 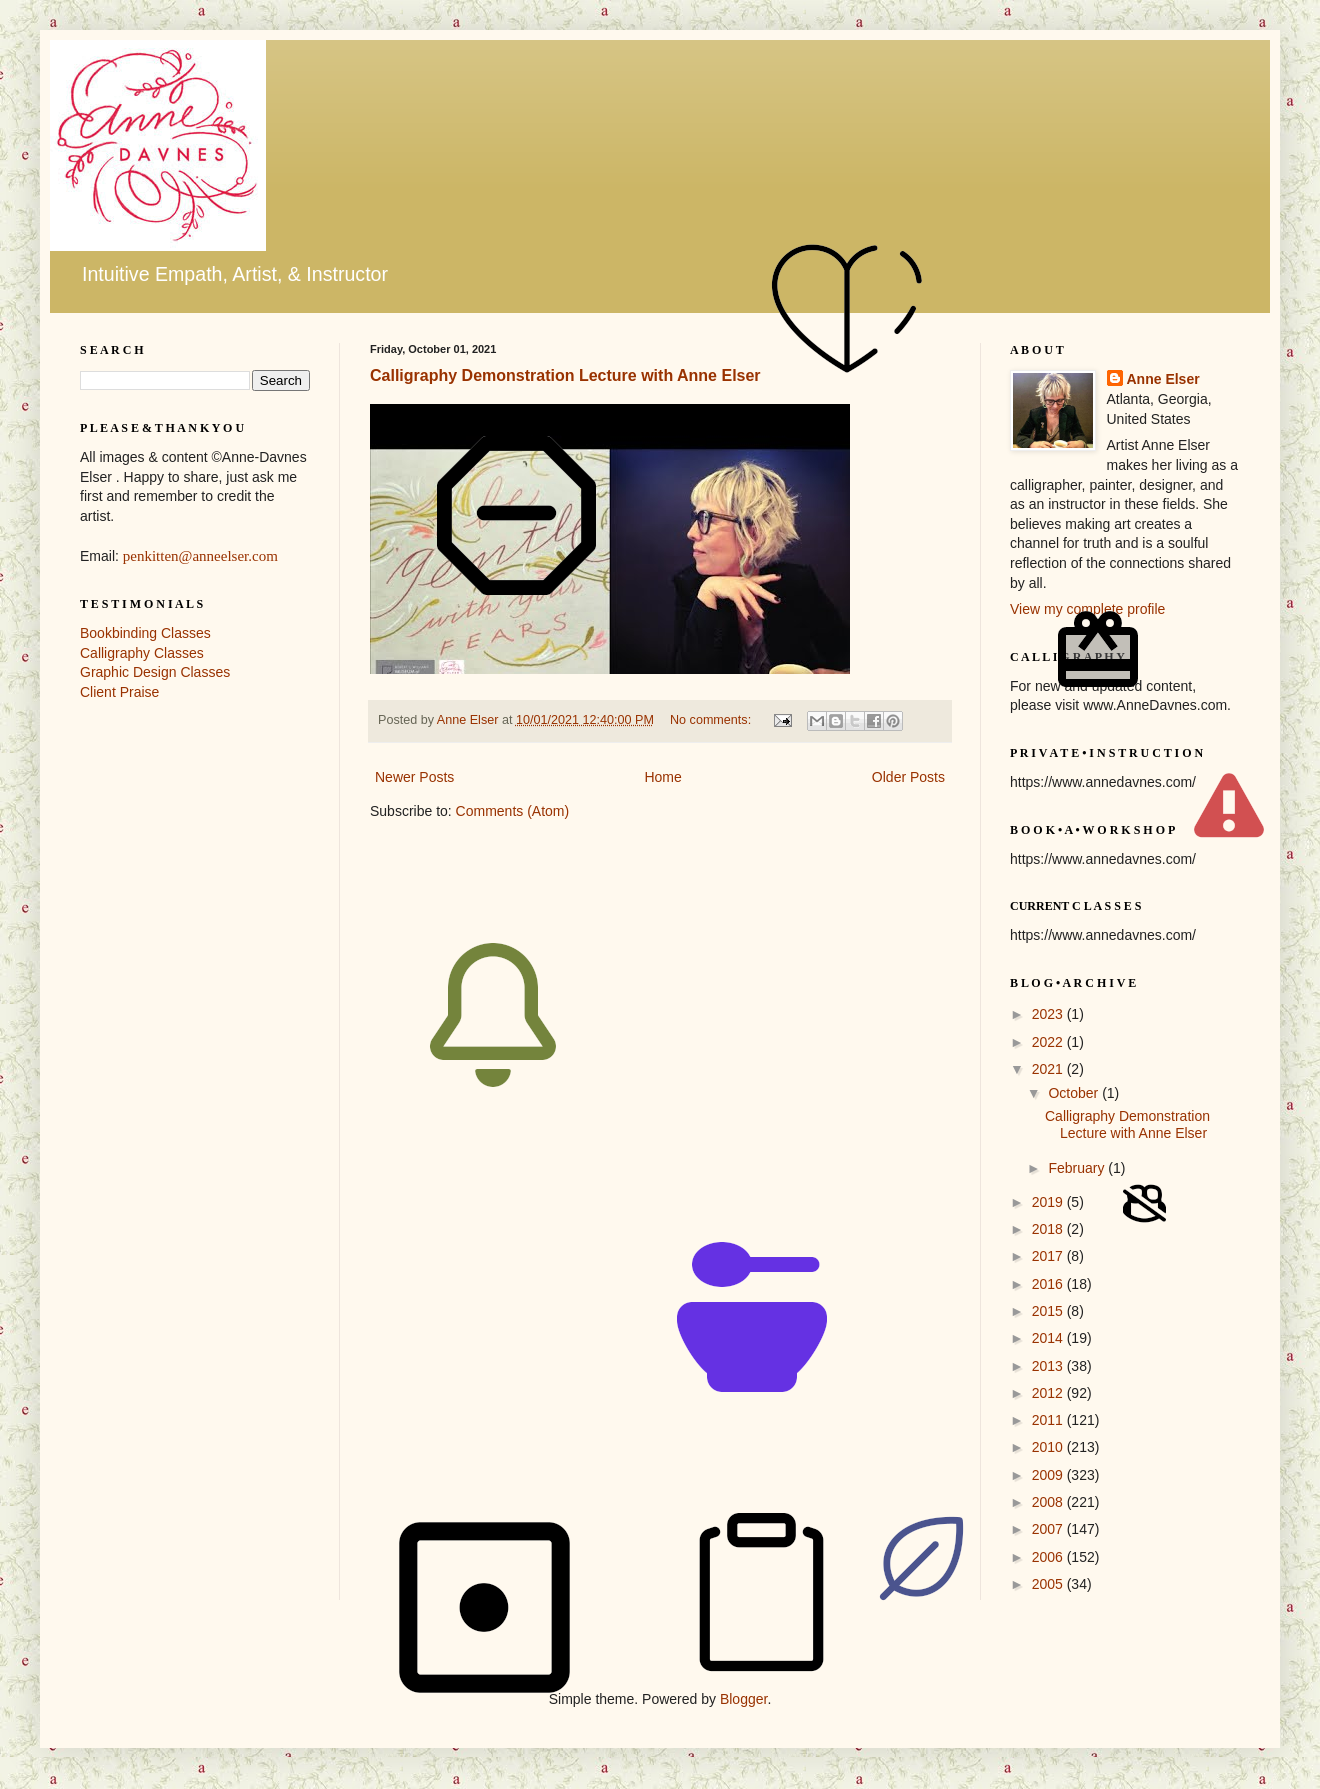 I want to click on view eco-friendly or sustainable options, so click(x=921, y=1558).